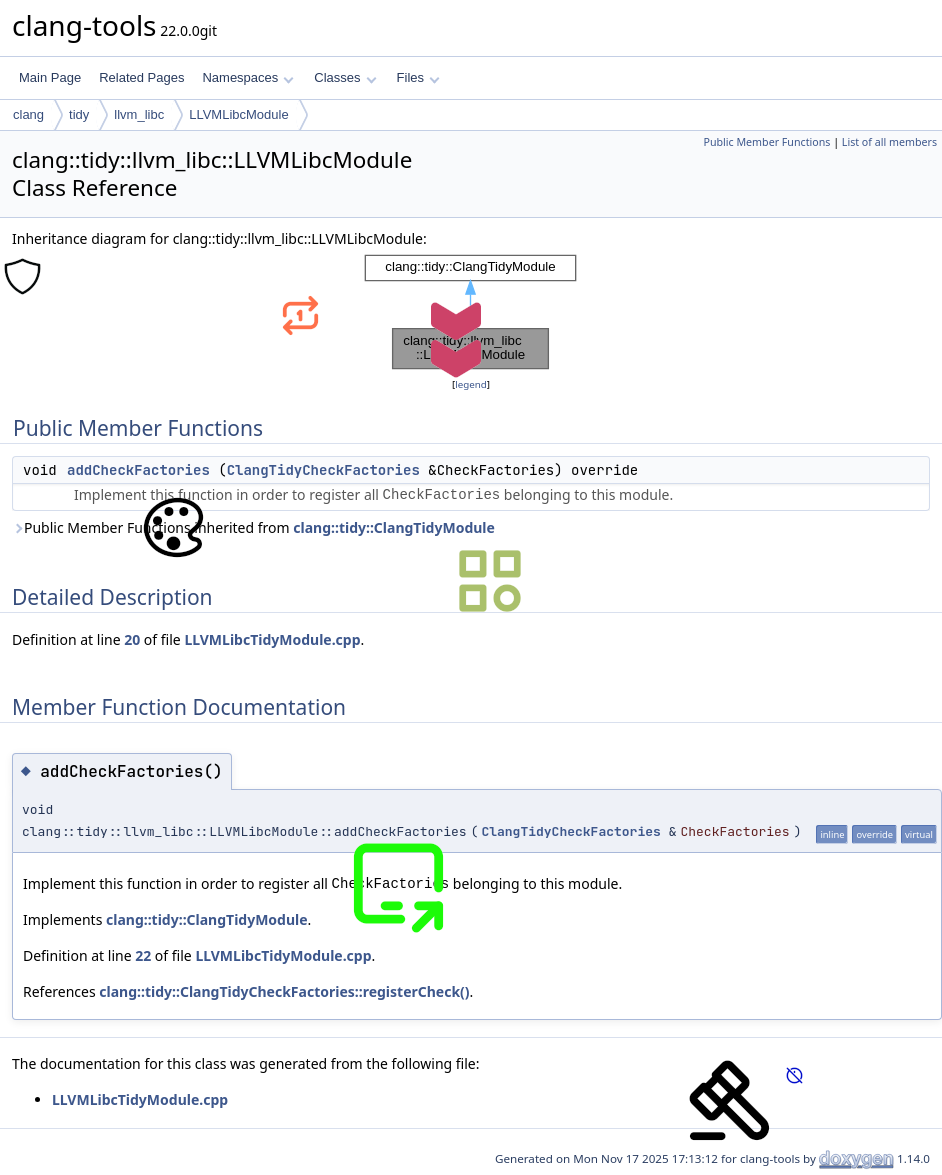 This screenshot has height=1175, width=942. I want to click on view your earned badges or achievements, so click(456, 340).